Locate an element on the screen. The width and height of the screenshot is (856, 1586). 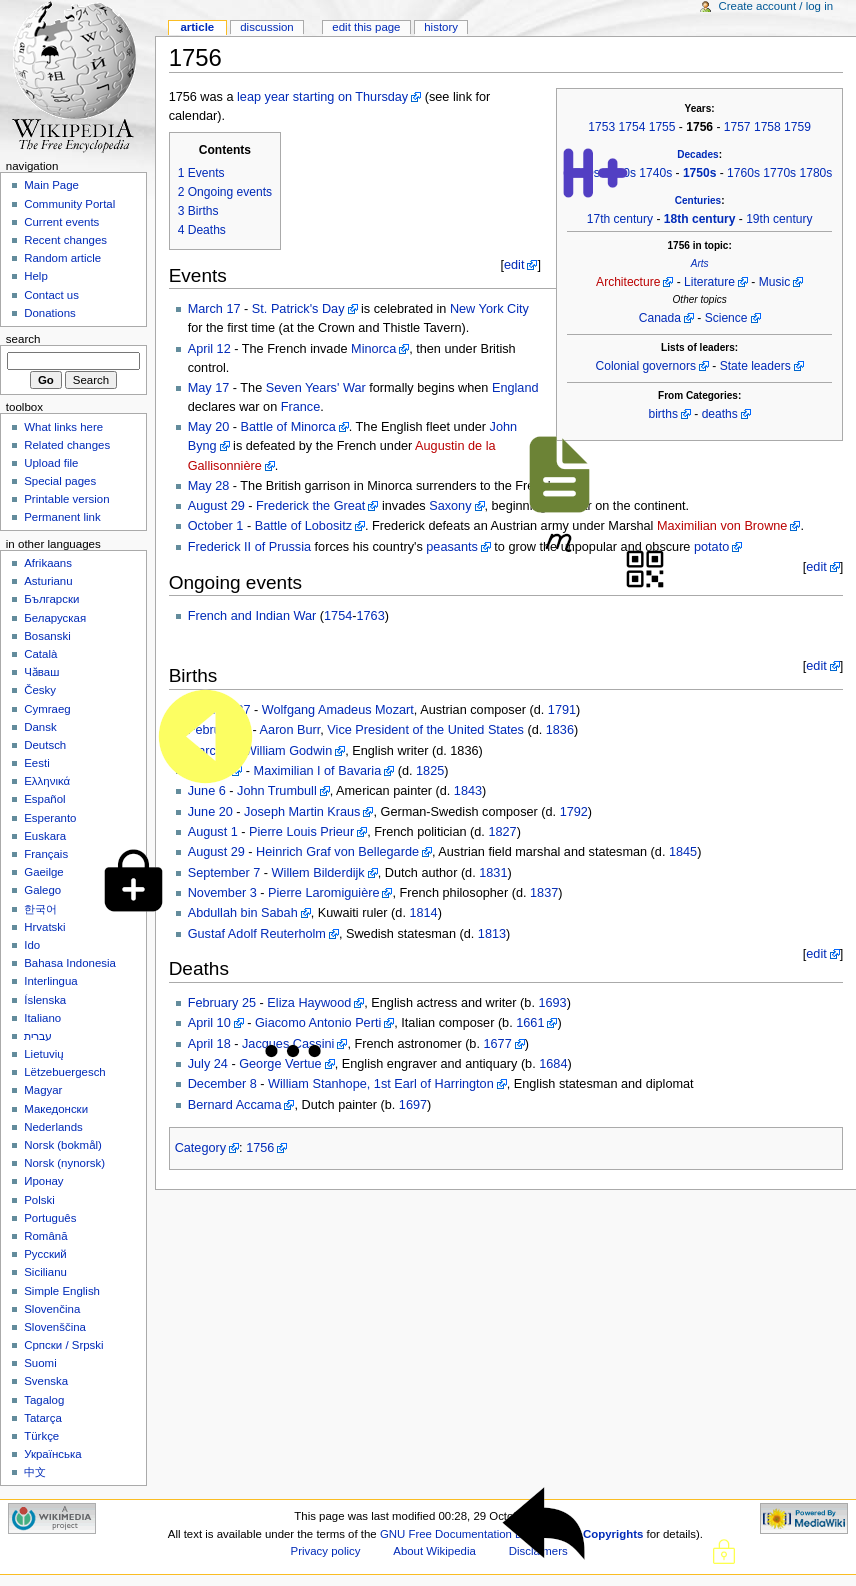
add item to shopping bag is located at coordinates (133, 880).